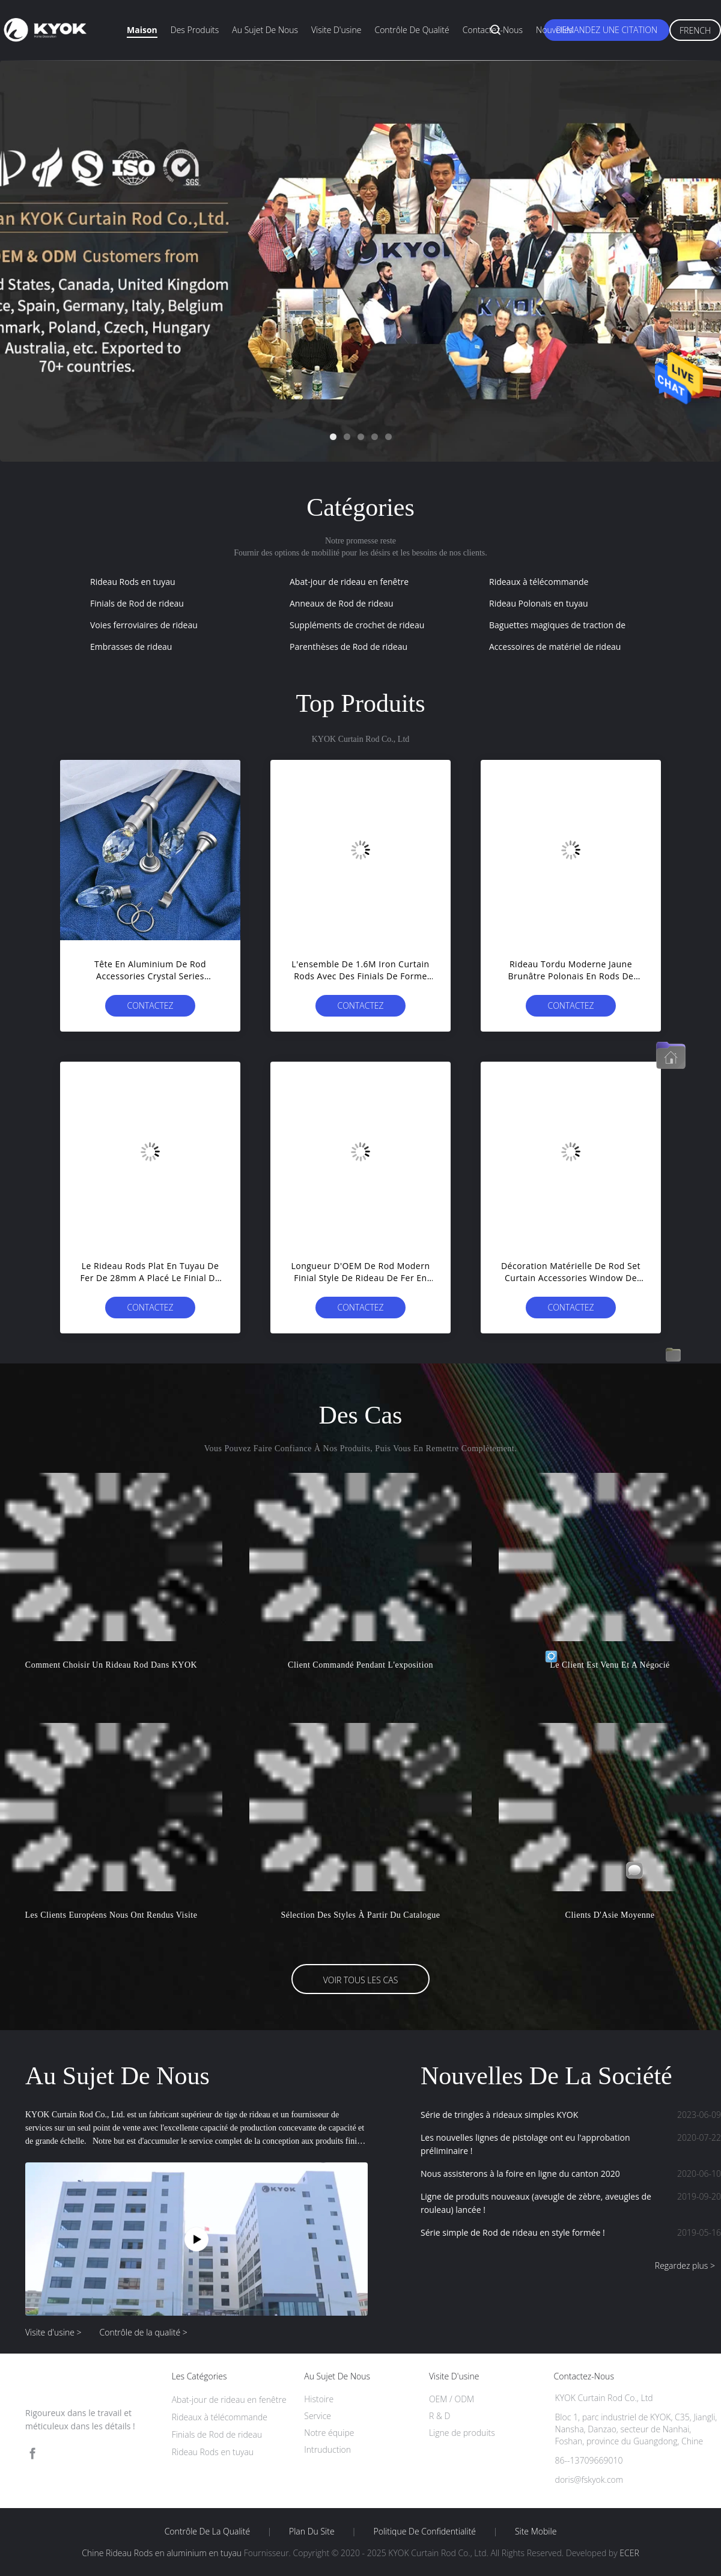 The image size is (721, 2576). What do you see at coordinates (634, 1870) in the screenshot?
I see `open the messages app` at bounding box center [634, 1870].